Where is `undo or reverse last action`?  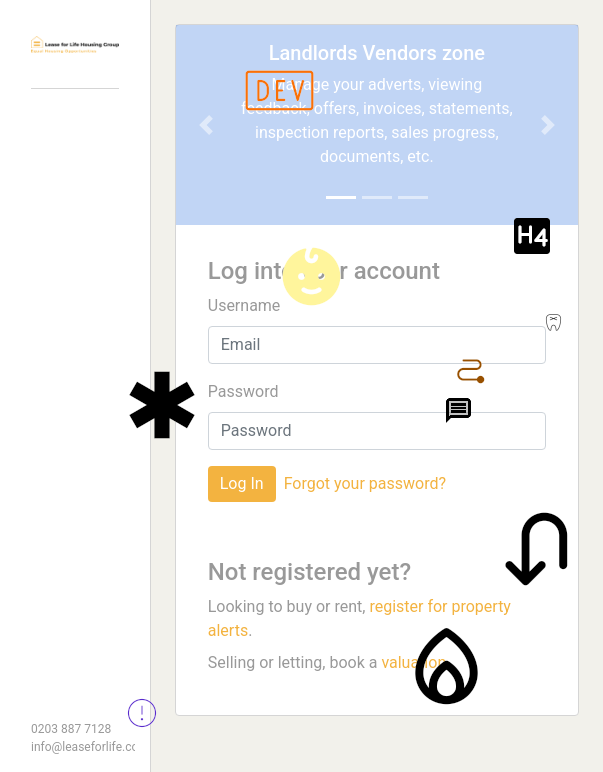 undo or reverse last action is located at coordinates (539, 549).